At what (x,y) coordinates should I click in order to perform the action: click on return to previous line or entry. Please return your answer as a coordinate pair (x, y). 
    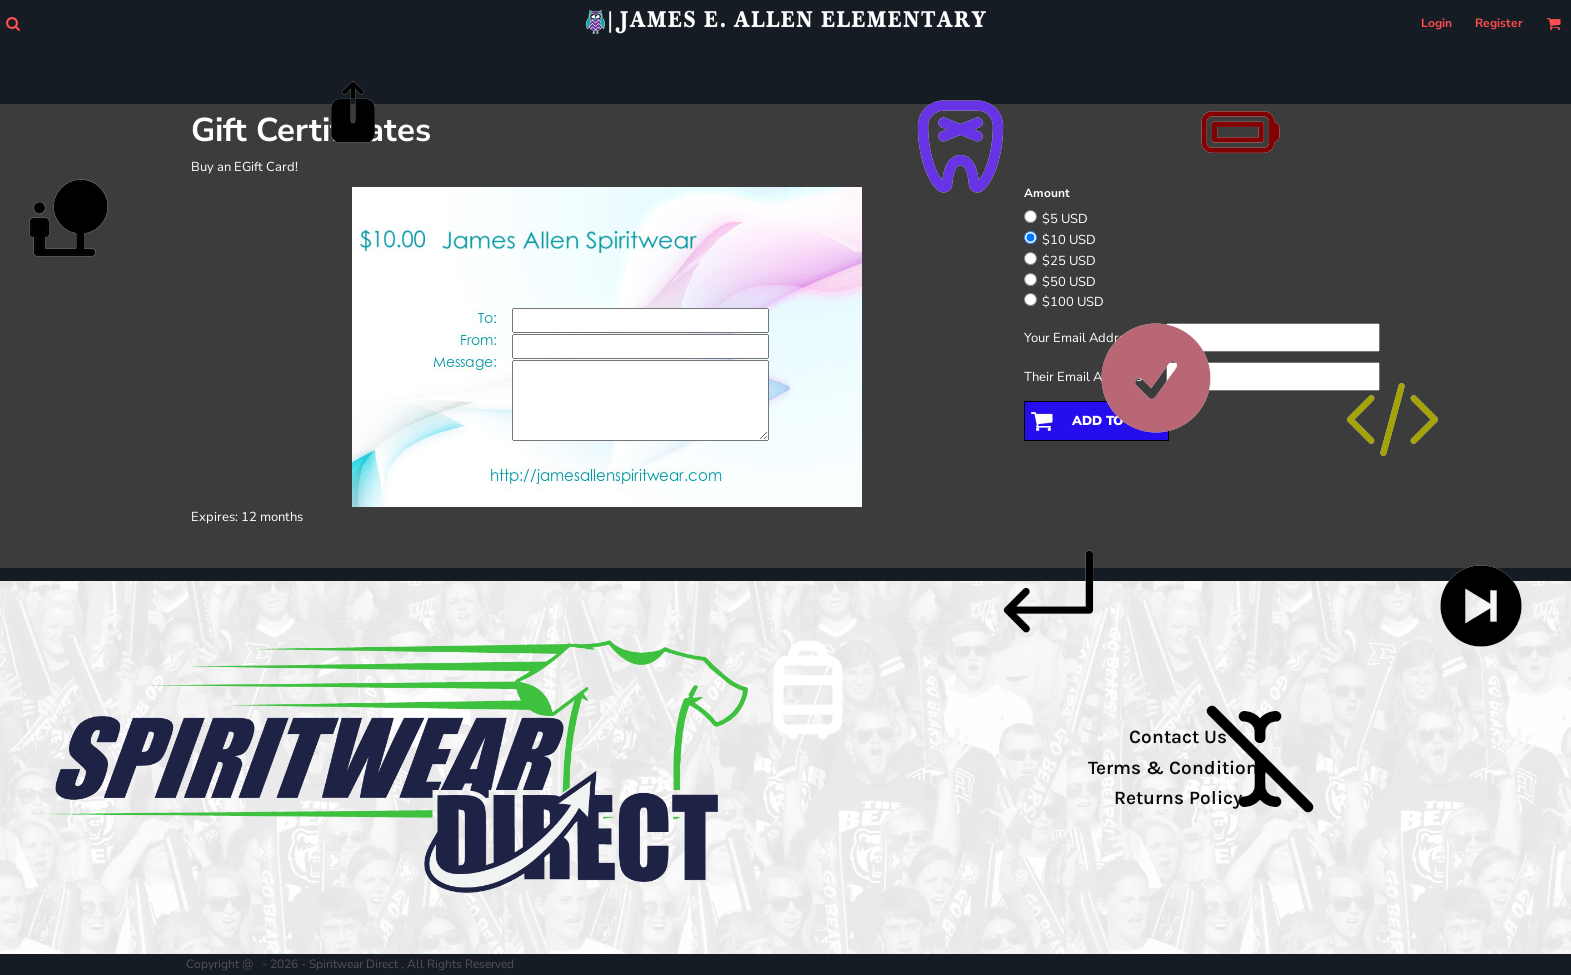
    Looking at the image, I should click on (1048, 591).